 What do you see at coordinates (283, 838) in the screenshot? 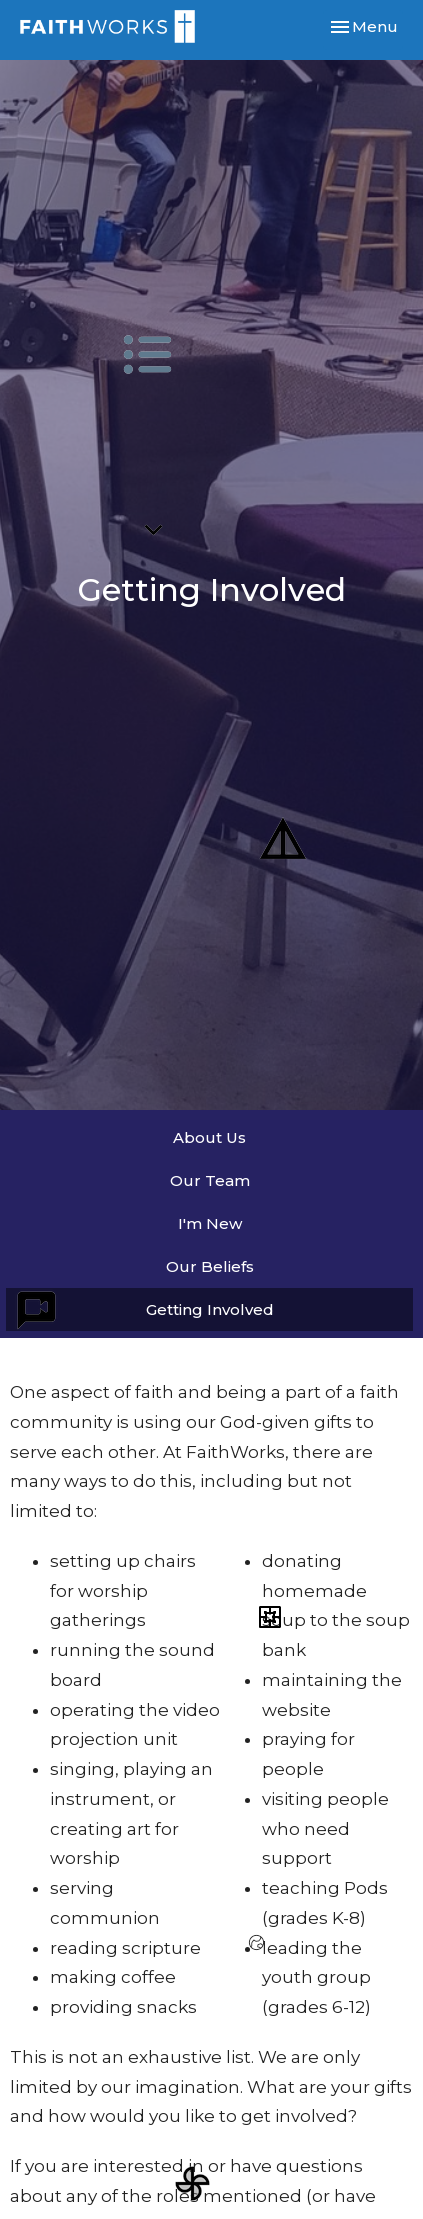
I see `view image details or metadata` at bounding box center [283, 838].